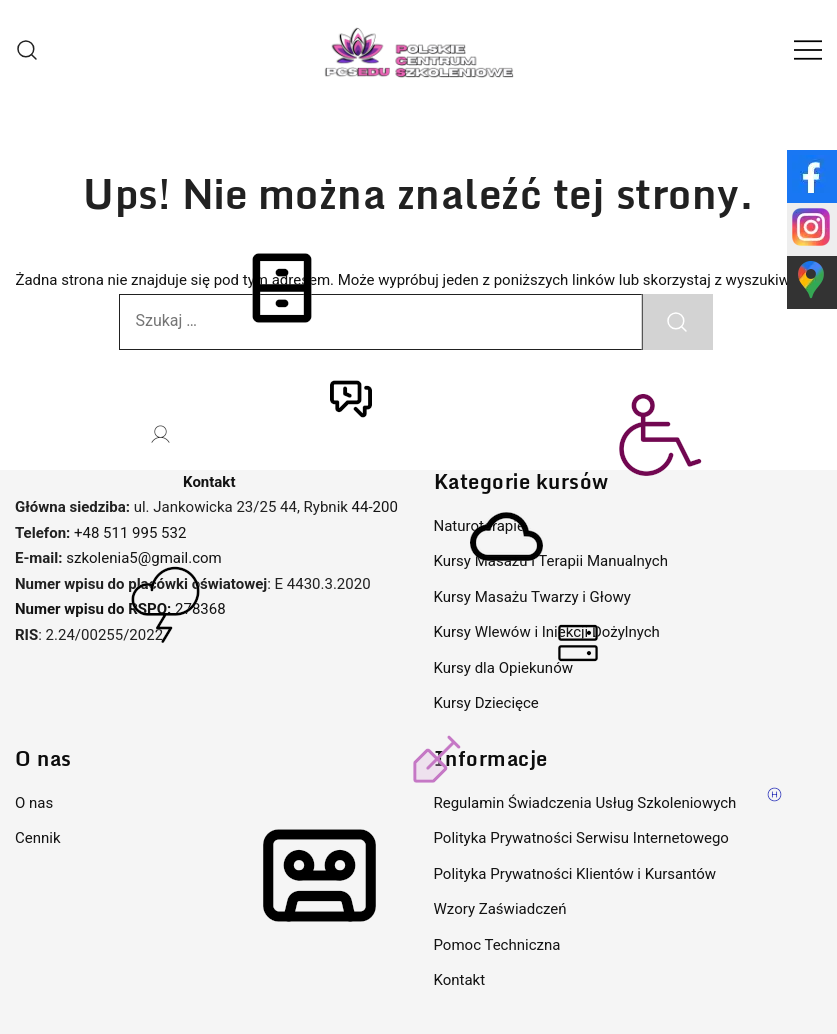  What do you see at coordinates (351, 399) in the screenshot?
I see `indicates an outdated or stale discussion thread` at bounding box center [351, 399].